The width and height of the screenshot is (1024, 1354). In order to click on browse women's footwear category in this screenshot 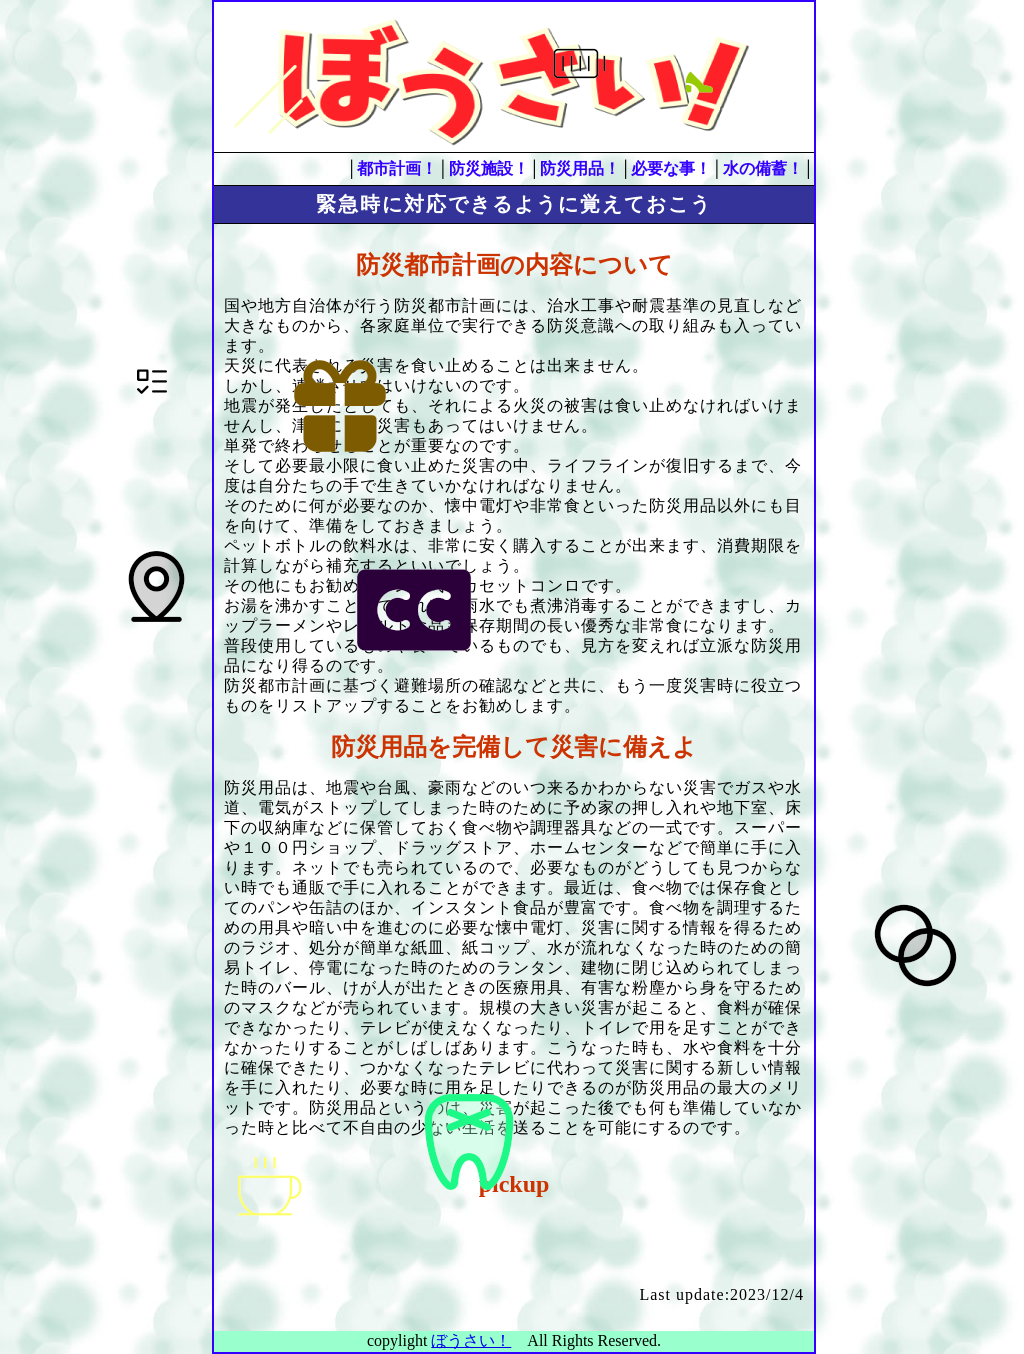, I will do `click(698, 83)`.